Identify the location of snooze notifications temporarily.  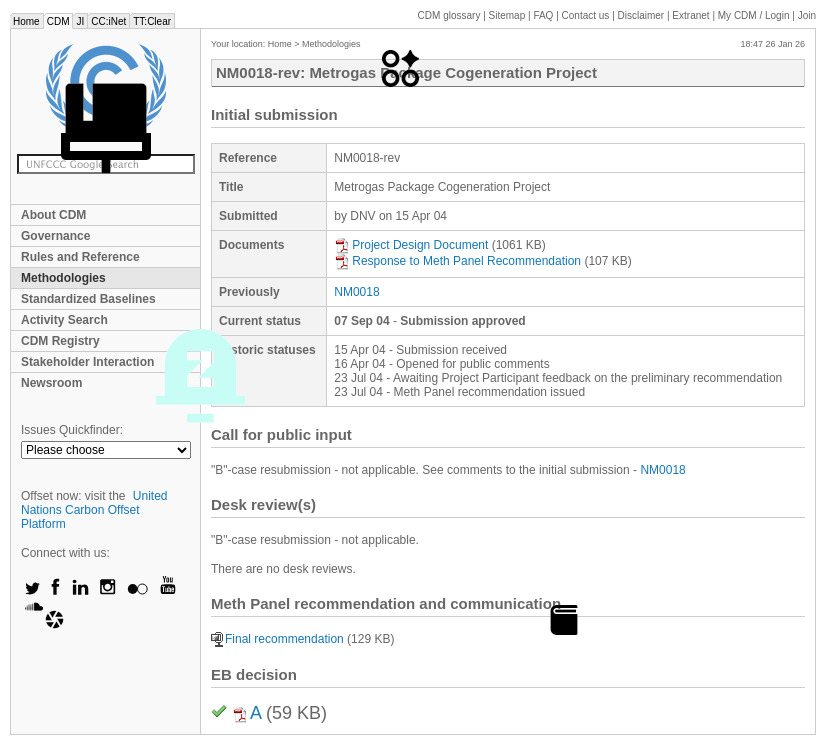
(200, 373).